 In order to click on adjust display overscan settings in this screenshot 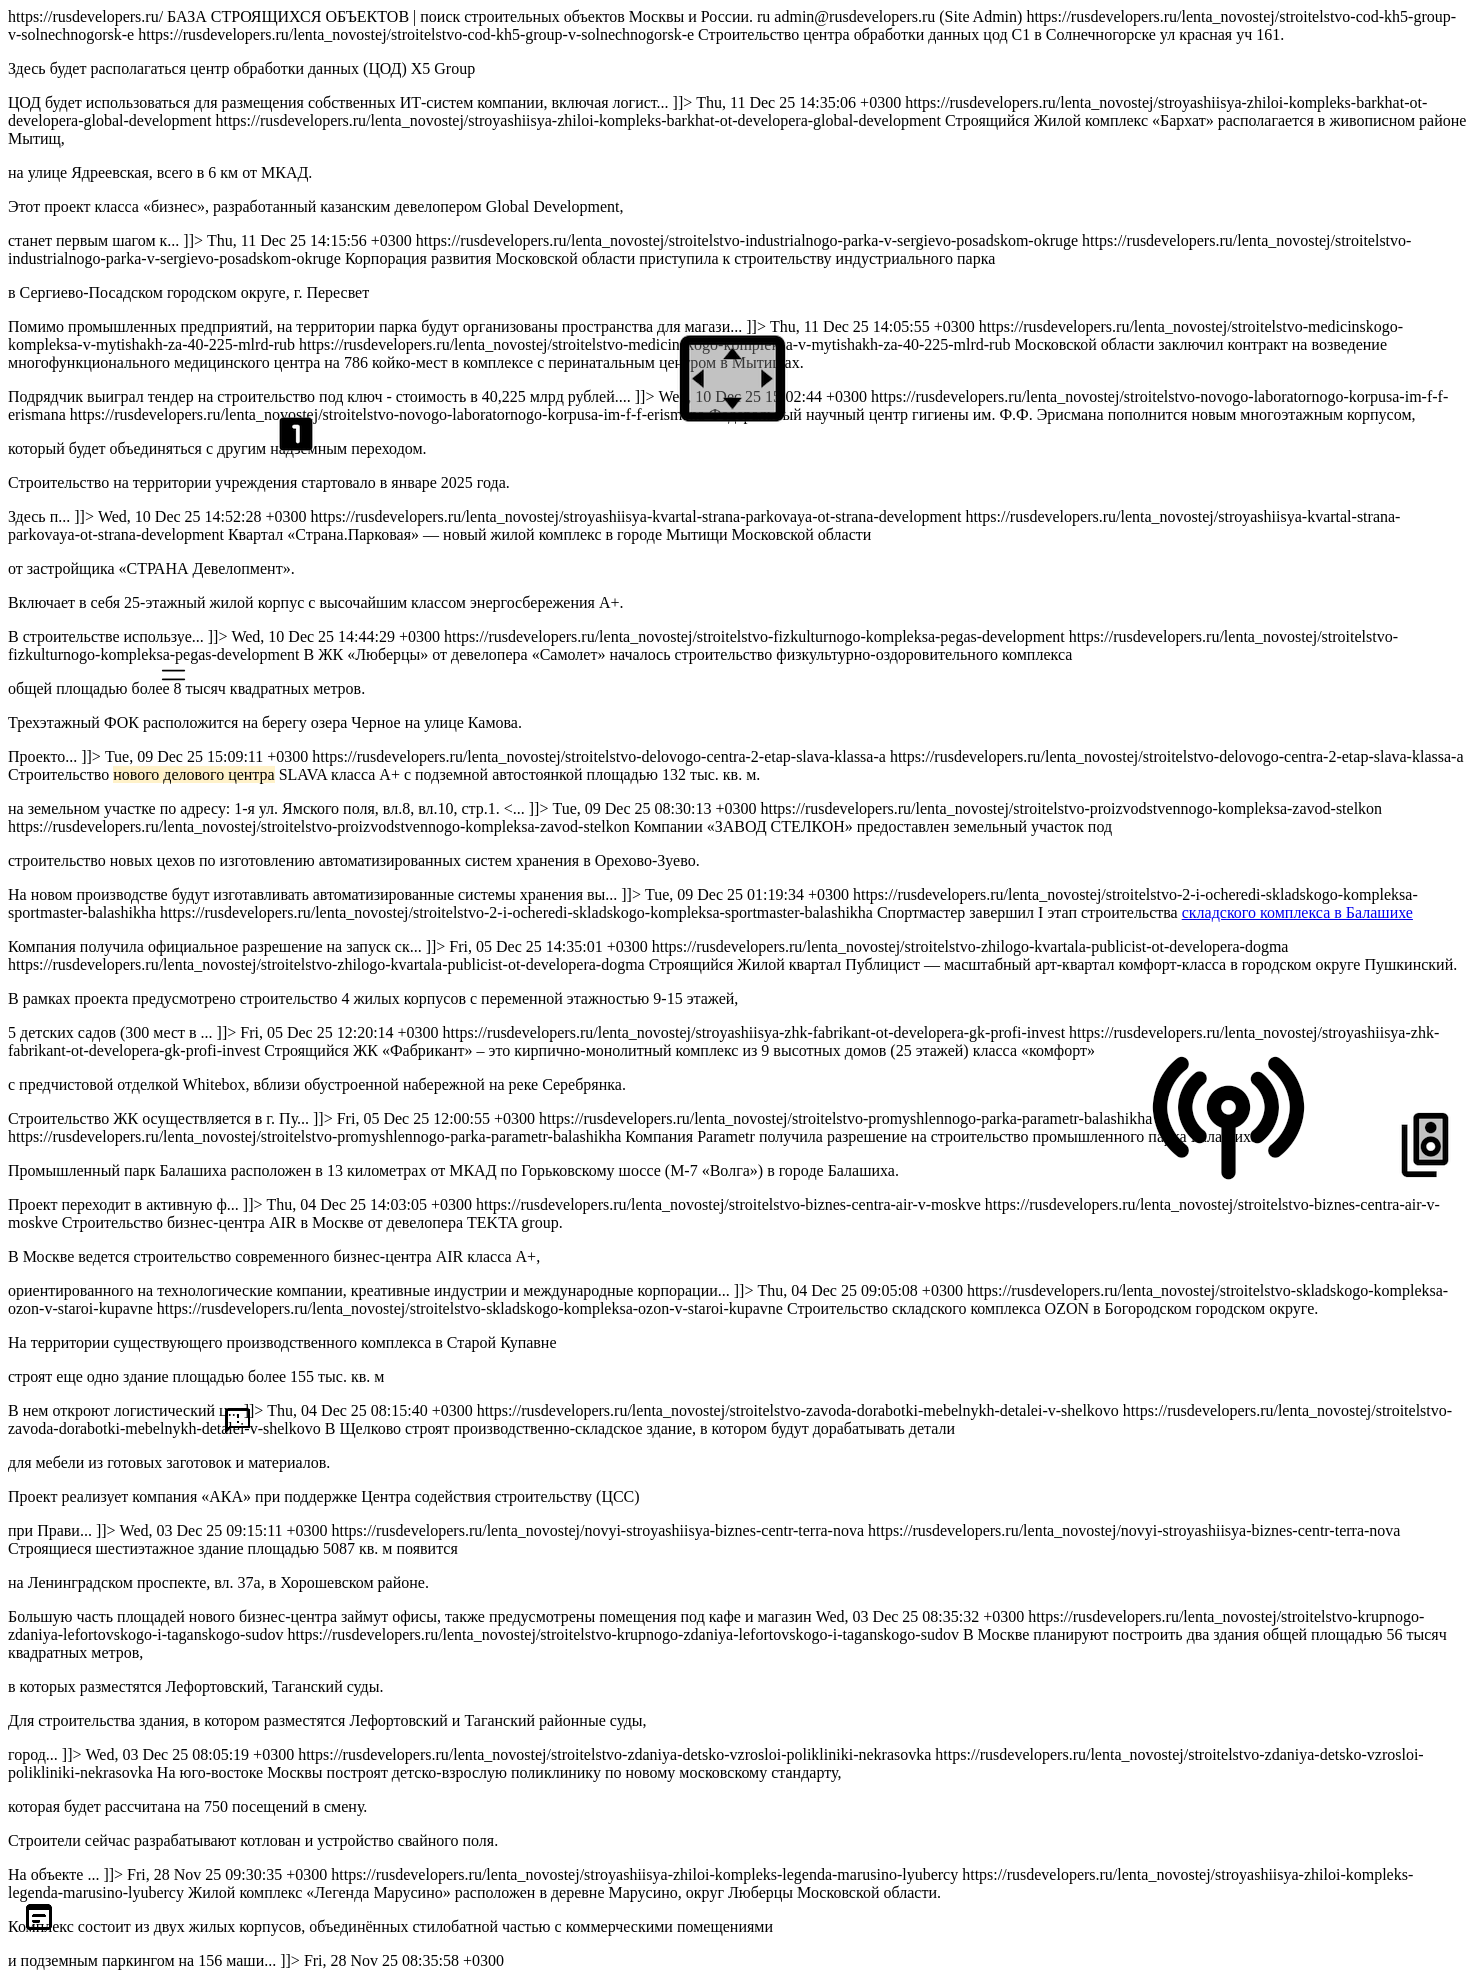, I will do `click(732, 378)`.